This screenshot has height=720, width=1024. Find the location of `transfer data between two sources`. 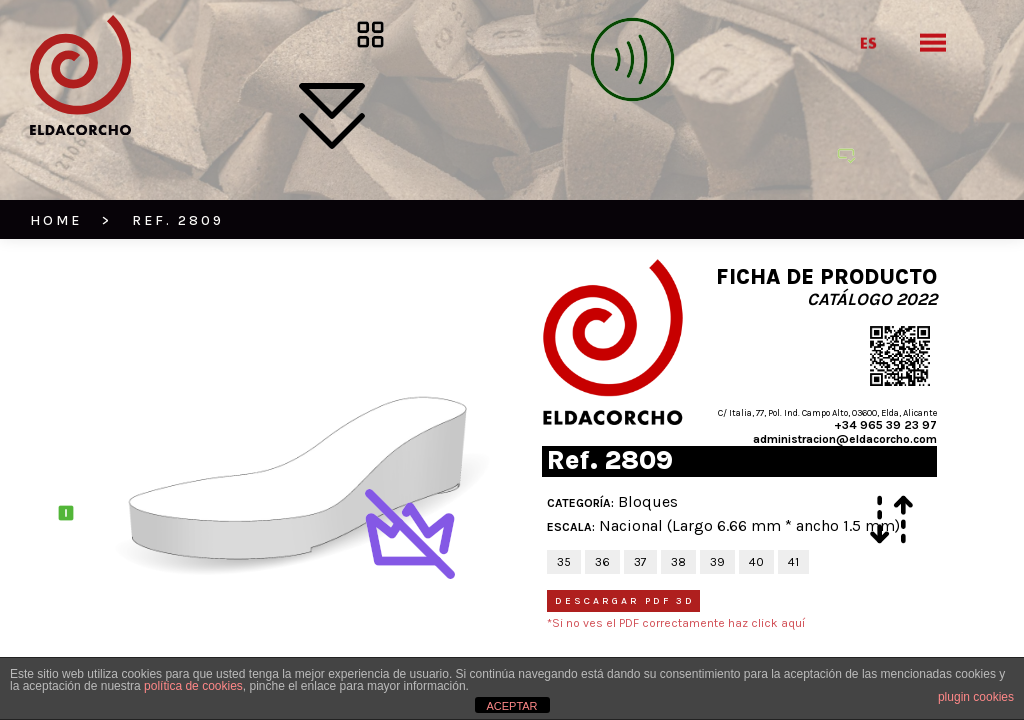

transfer data between two sources is located at coordinates (891, 519).